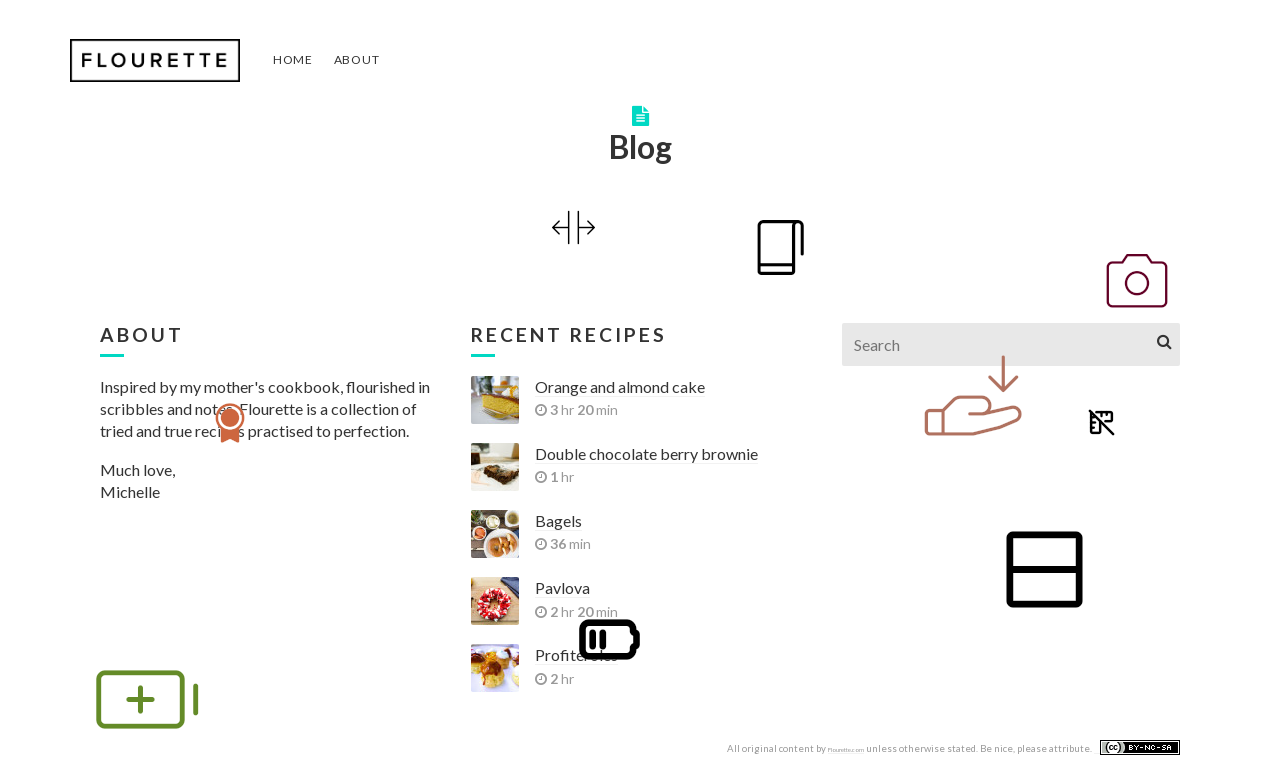 Image resolution: width=1280 pixels, height=784 pixels. I want to click on add or extend battery life, so click(145, 699).